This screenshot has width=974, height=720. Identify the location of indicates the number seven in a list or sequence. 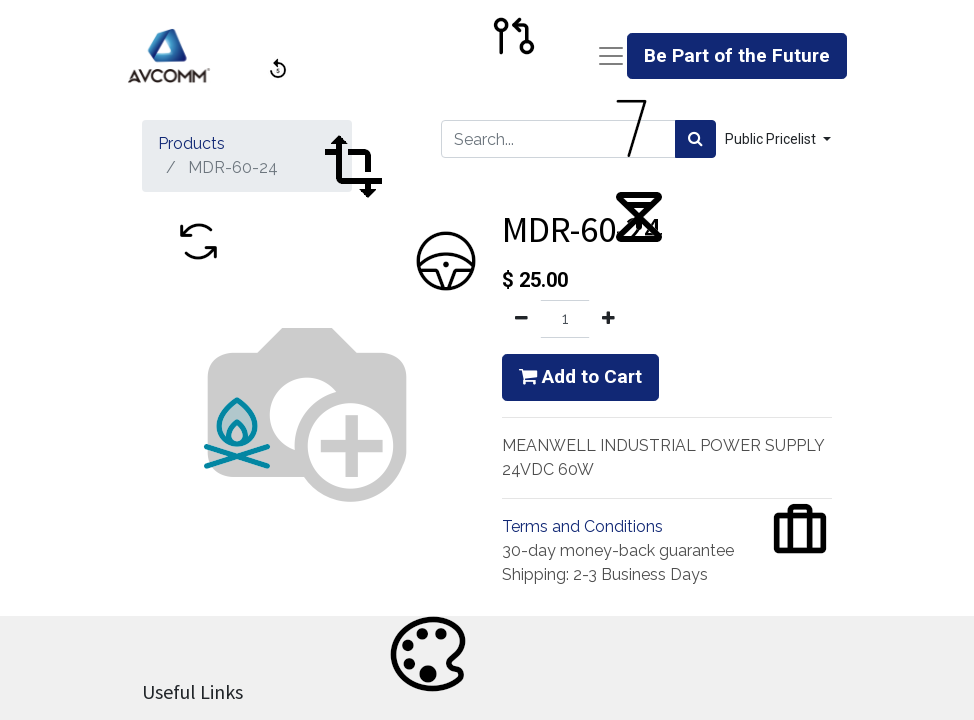
(631, 128).